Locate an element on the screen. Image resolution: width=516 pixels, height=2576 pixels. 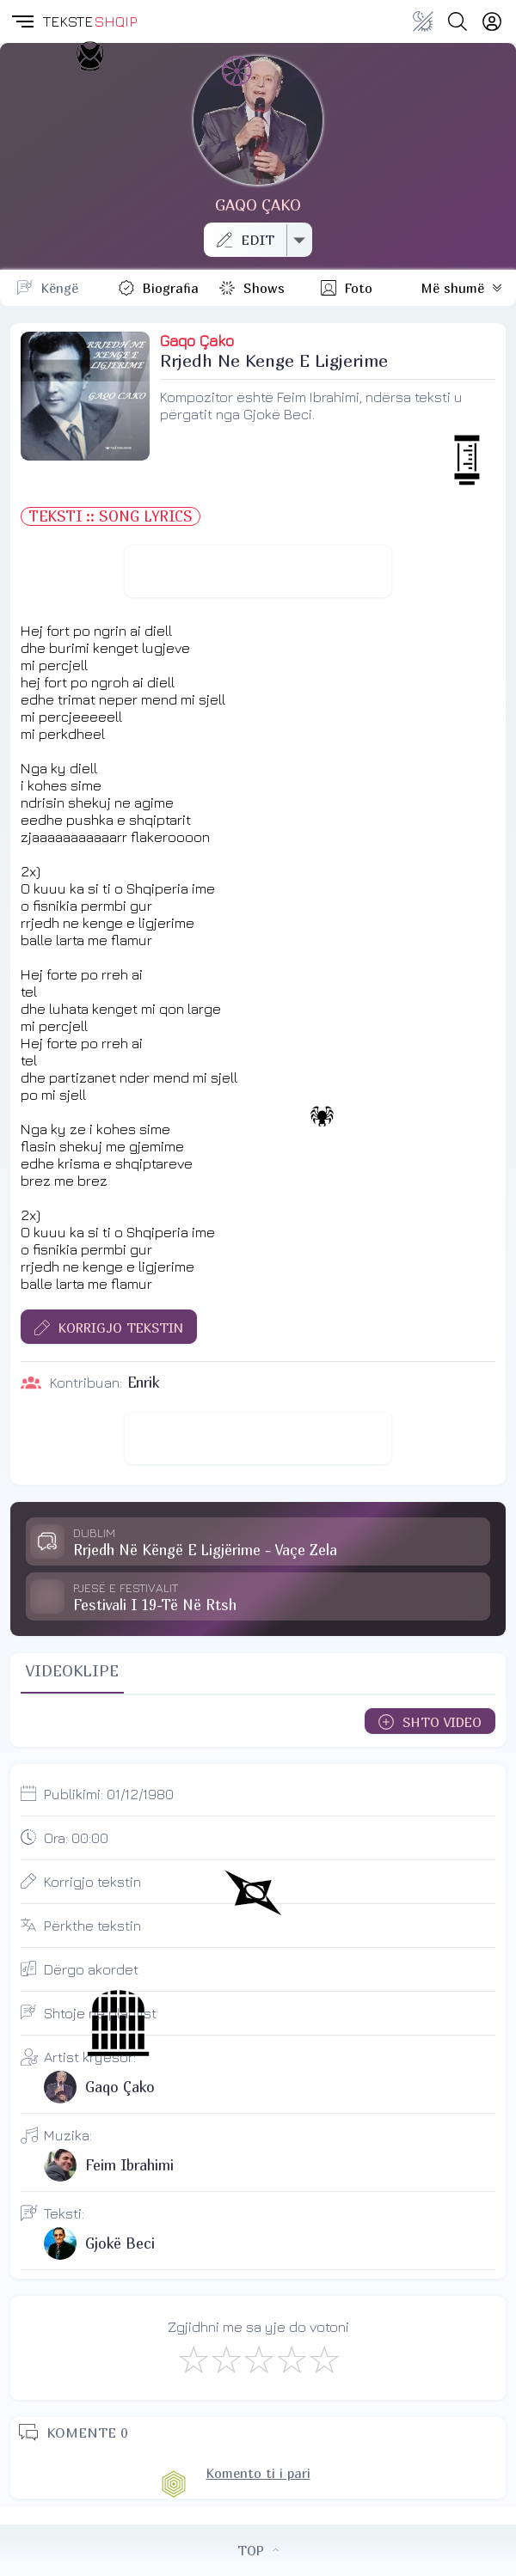
view temperature or measurement settings is located at coordinates (467, 460).